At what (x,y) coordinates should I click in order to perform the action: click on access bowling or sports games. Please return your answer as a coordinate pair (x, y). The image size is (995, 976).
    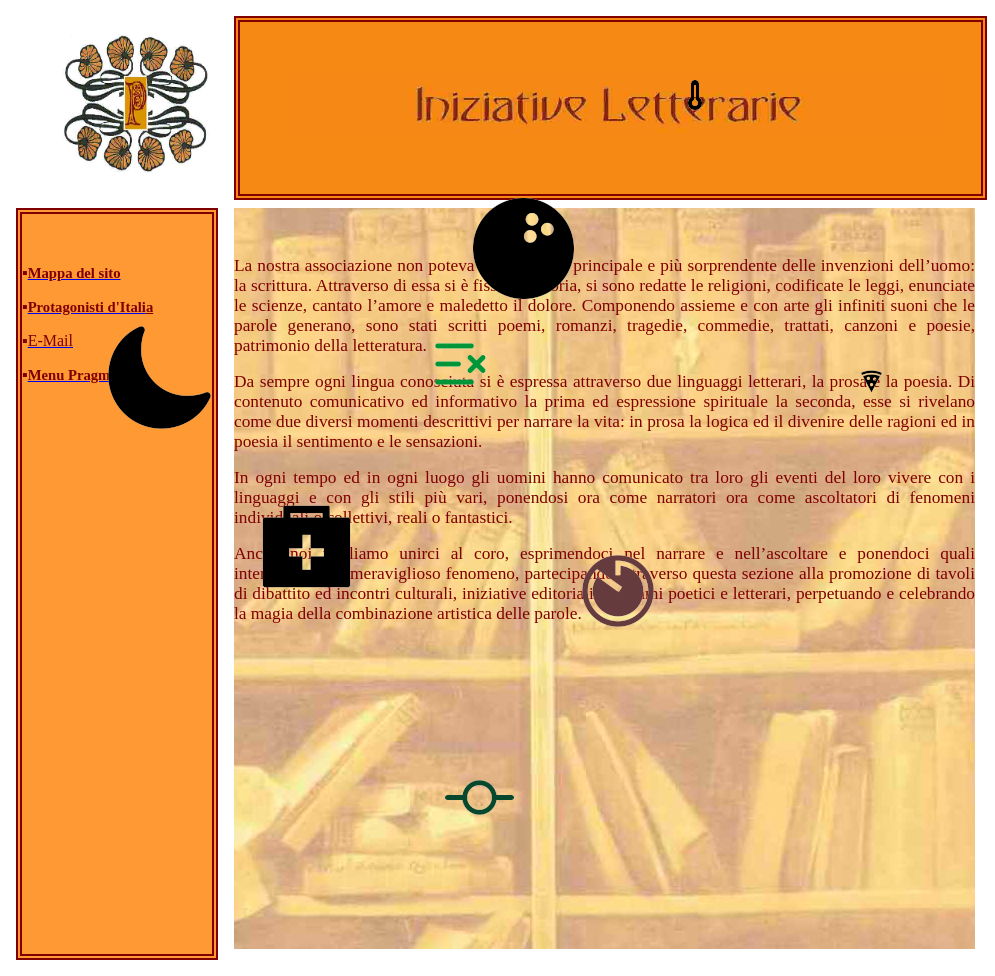
    Looking at the image, I should click on (523, 248).